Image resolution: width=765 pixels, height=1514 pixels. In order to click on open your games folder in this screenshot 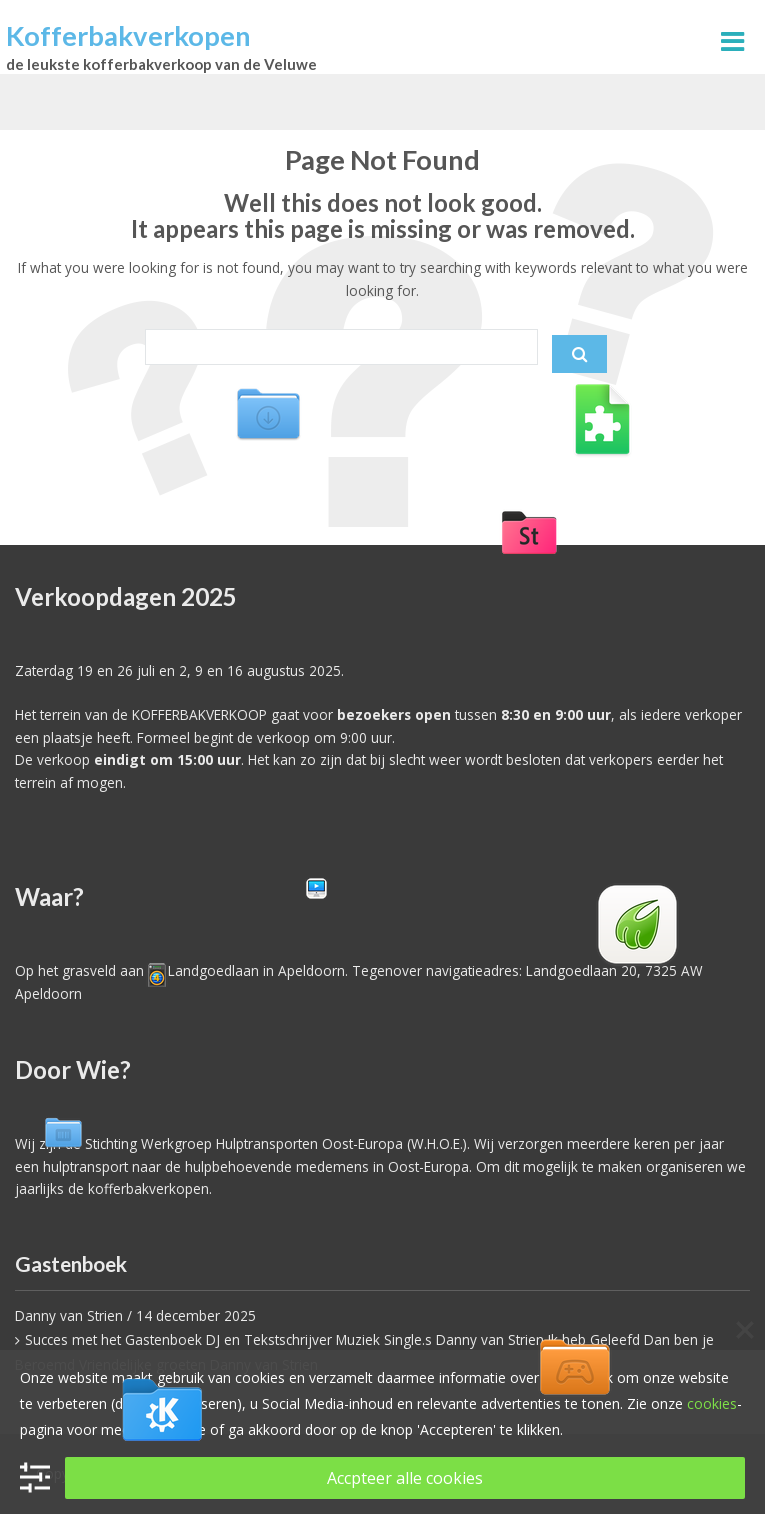, I will do `click(575, 1367)`.